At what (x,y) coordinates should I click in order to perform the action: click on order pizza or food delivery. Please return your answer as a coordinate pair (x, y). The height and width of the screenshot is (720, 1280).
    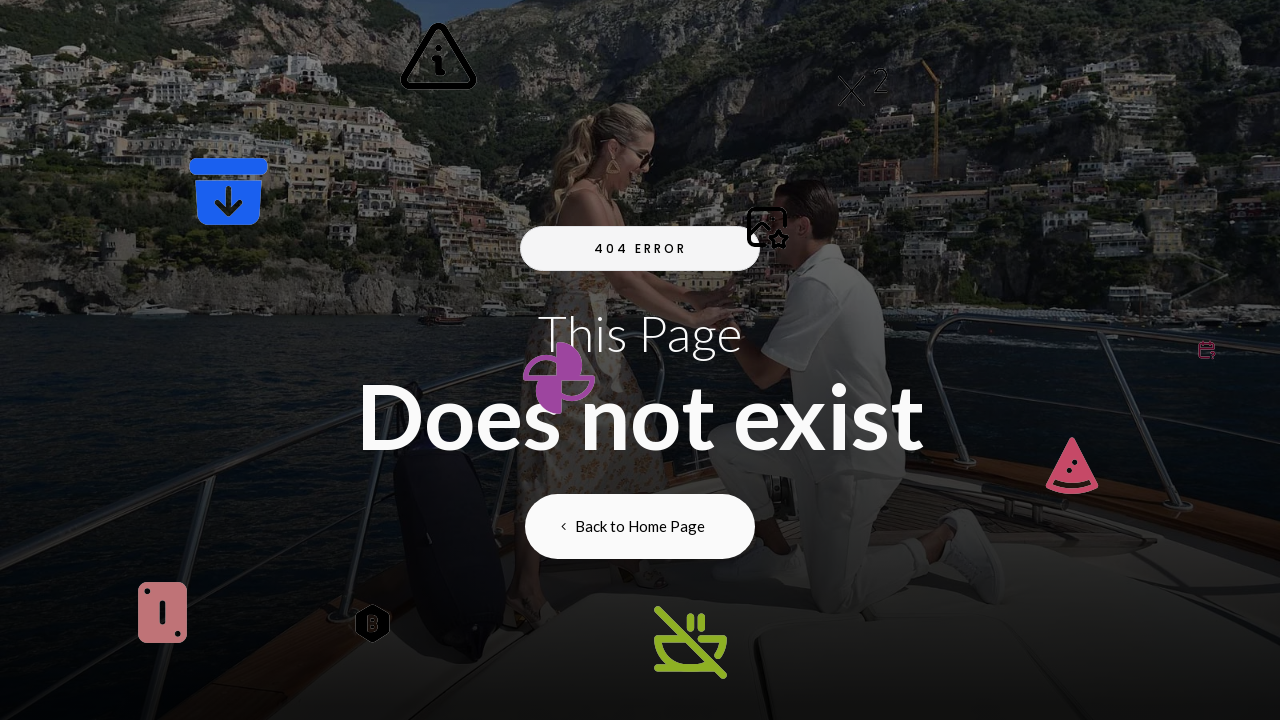
    Looking at the image, I should click on (1072, 465).